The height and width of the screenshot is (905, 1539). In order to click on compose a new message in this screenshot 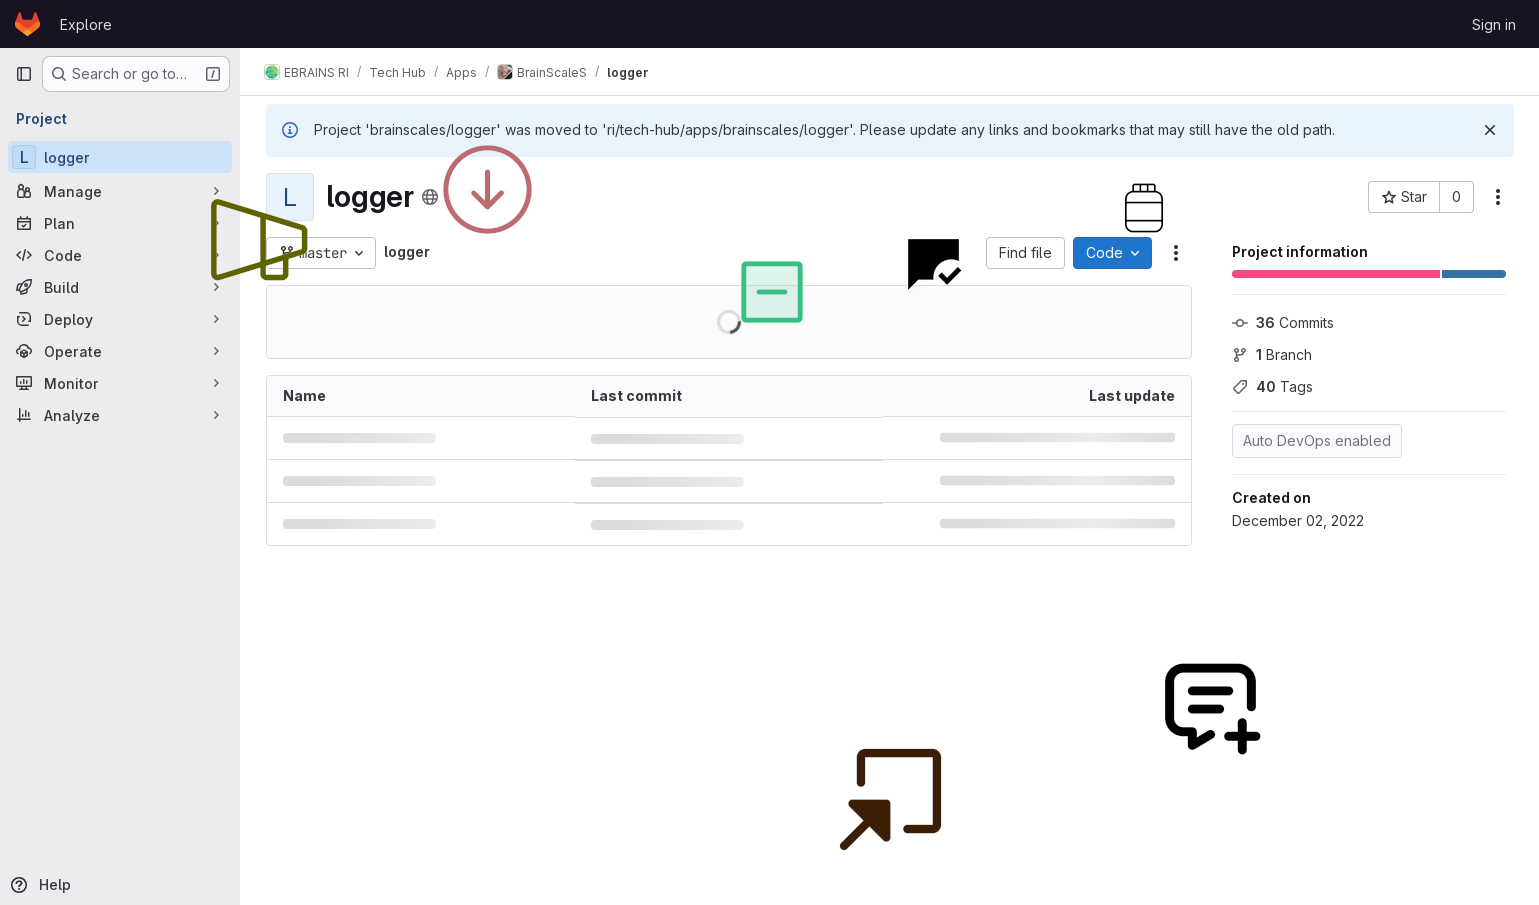, I will do `click(1210, 704)`.